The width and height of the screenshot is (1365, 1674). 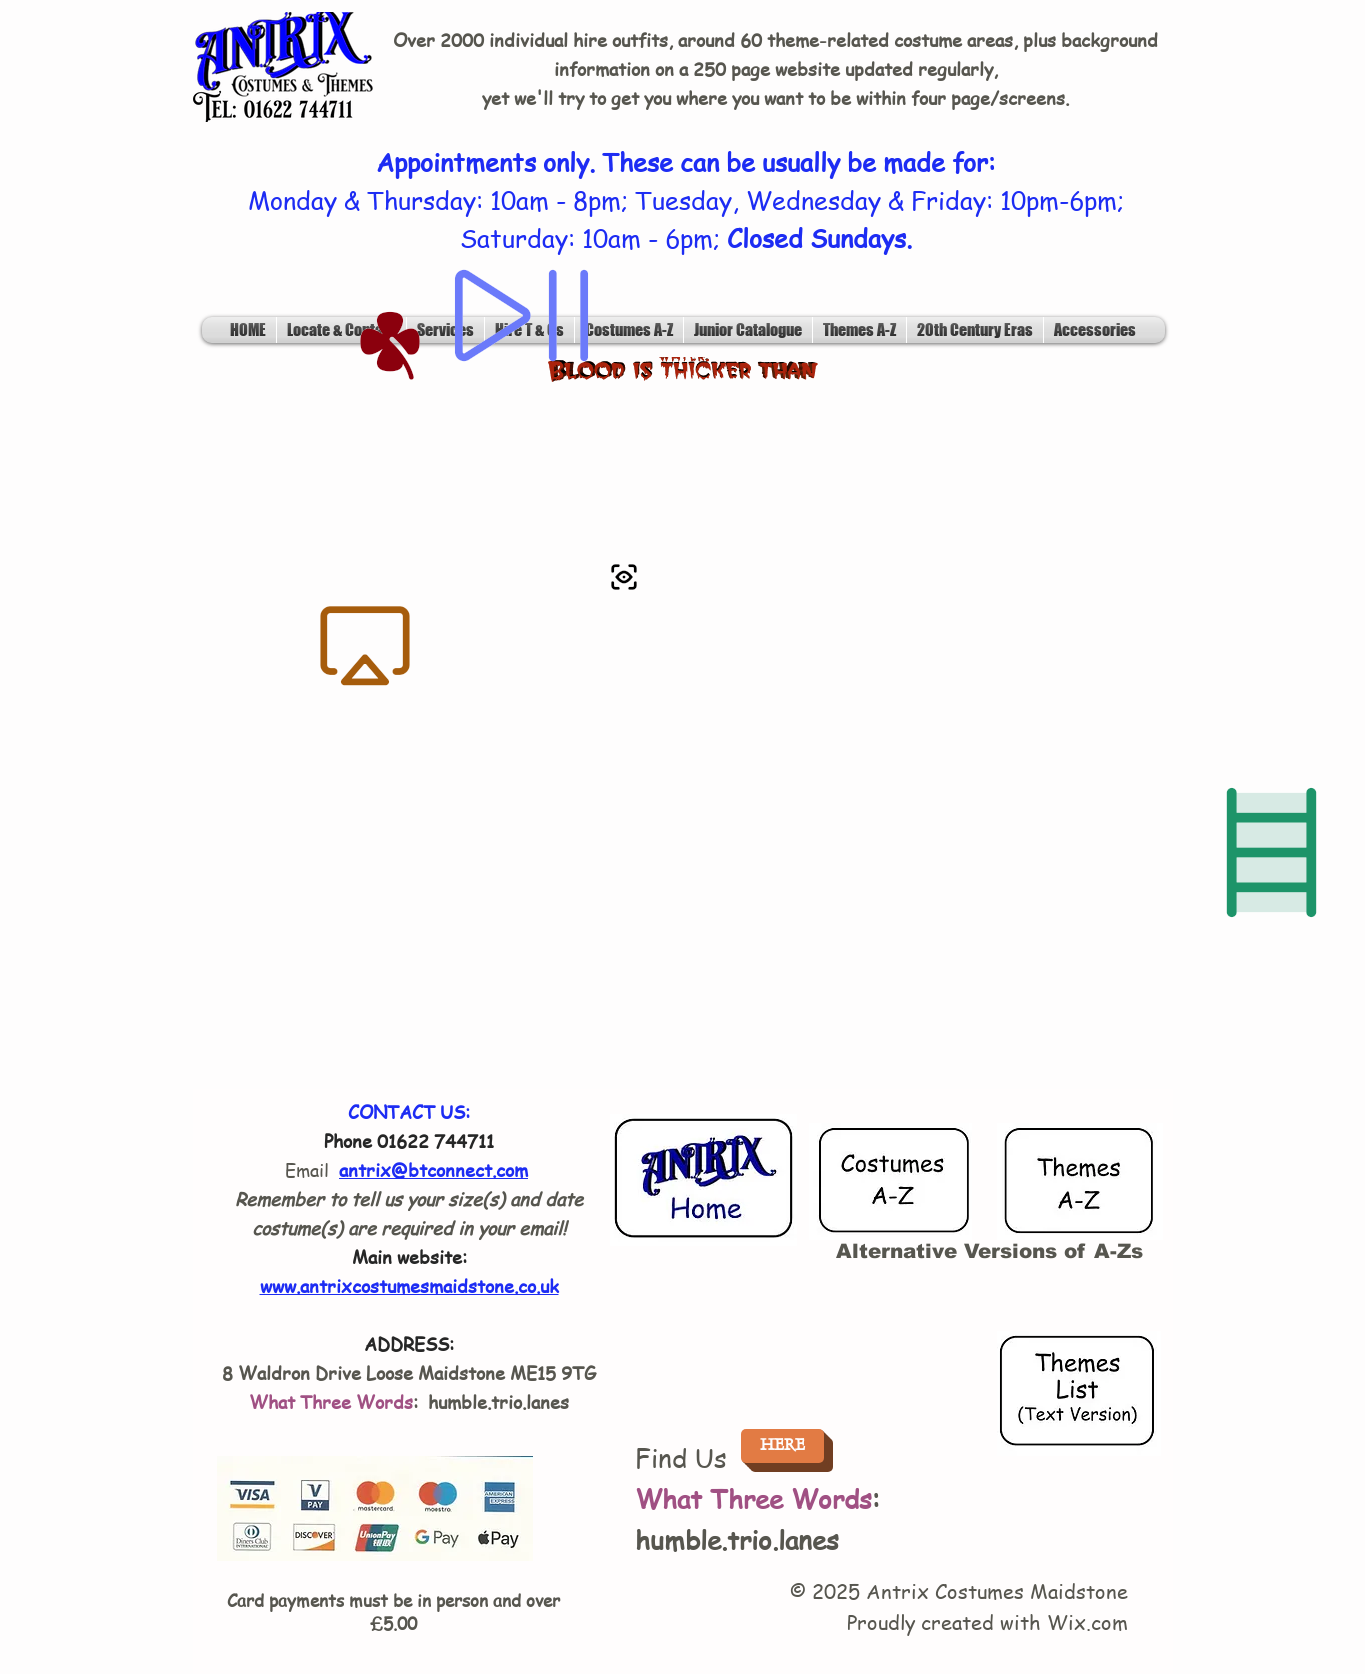 What do you see at coordinates (624, 577) in the screenshot?
I see `scan with eye recognition` at bounding box center [624, 577].